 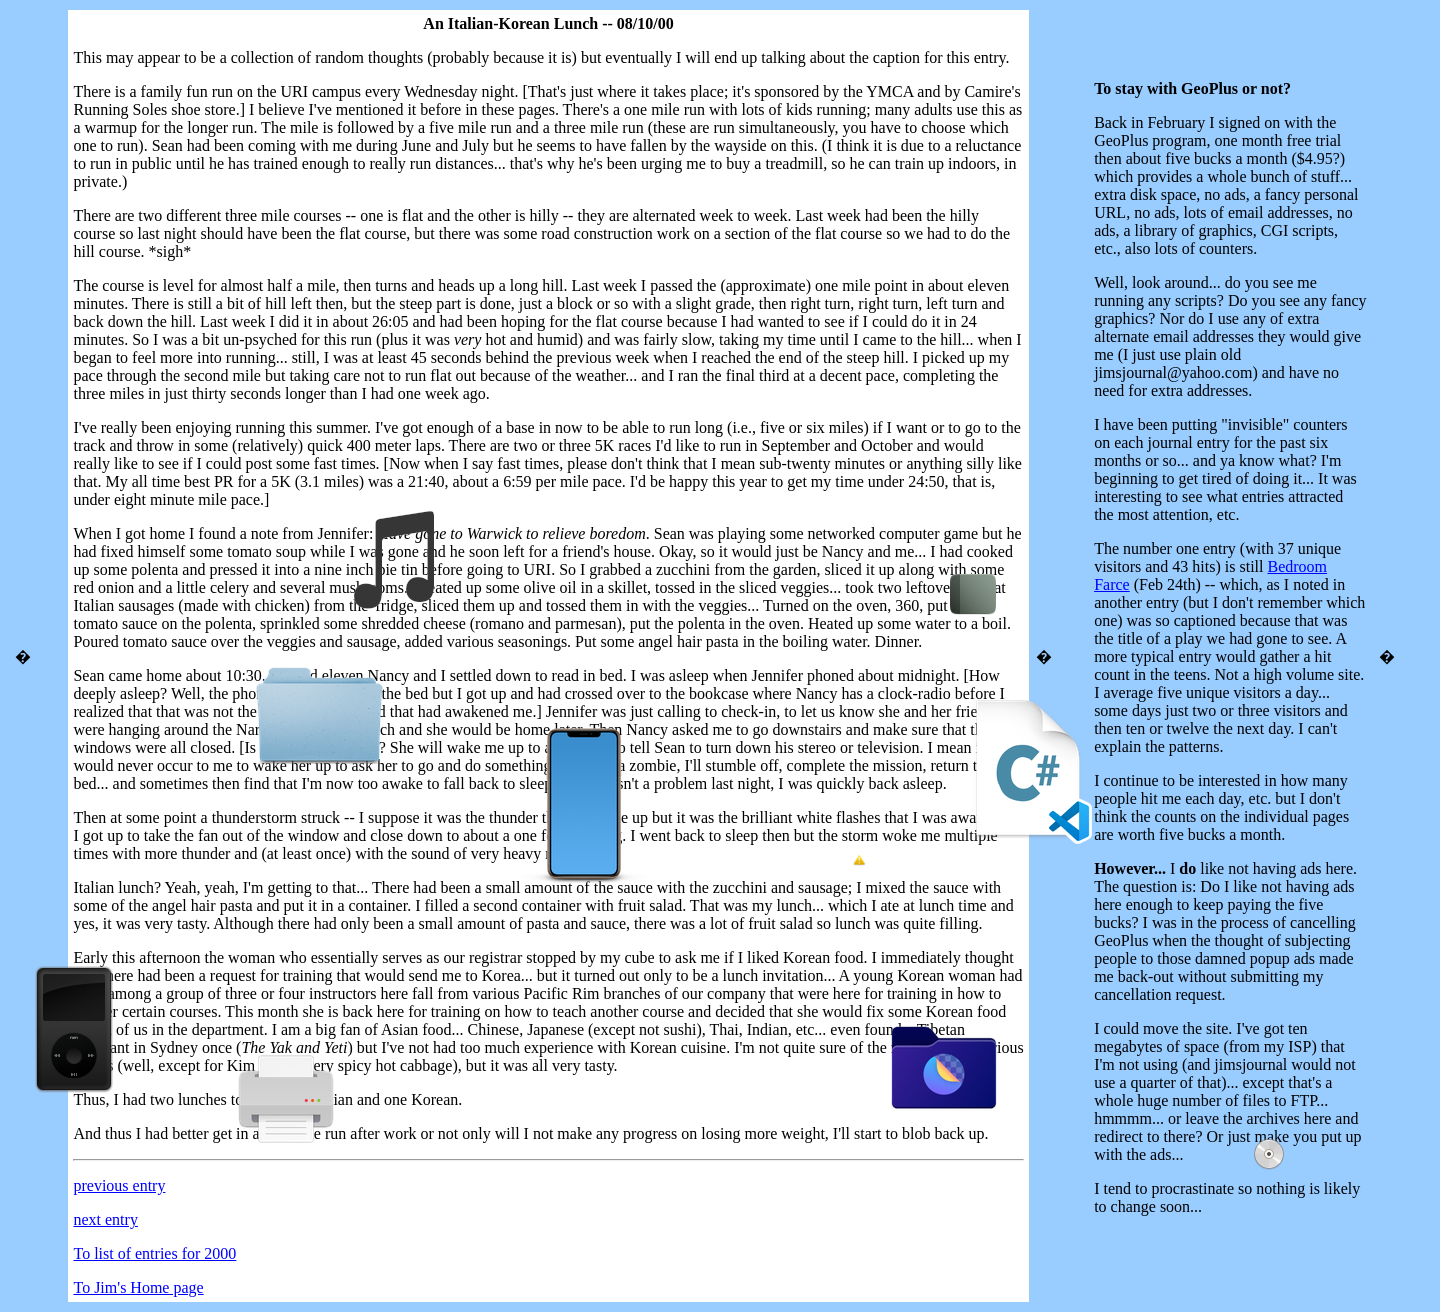 What do you see at coordinates (286, 1099) in the screenshot?
I see `print current document or page` at bounding box center [286, 1099].